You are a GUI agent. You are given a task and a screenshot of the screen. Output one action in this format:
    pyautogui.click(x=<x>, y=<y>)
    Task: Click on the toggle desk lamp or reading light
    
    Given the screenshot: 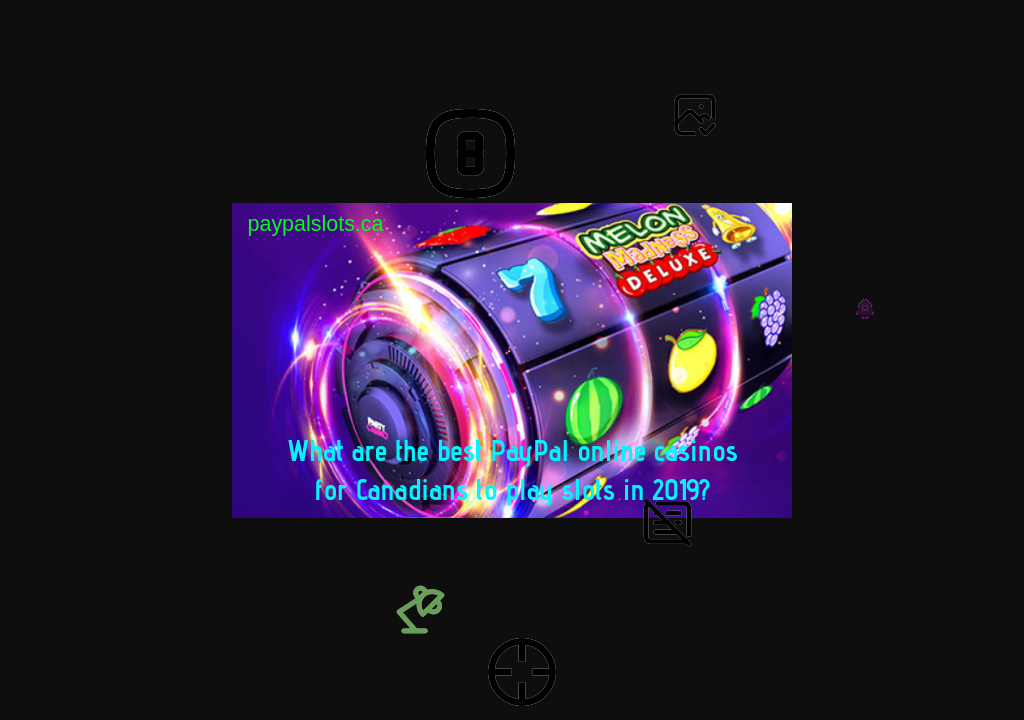 What is the action you would take?
    pyautogui.click(x=420, y=609)
    